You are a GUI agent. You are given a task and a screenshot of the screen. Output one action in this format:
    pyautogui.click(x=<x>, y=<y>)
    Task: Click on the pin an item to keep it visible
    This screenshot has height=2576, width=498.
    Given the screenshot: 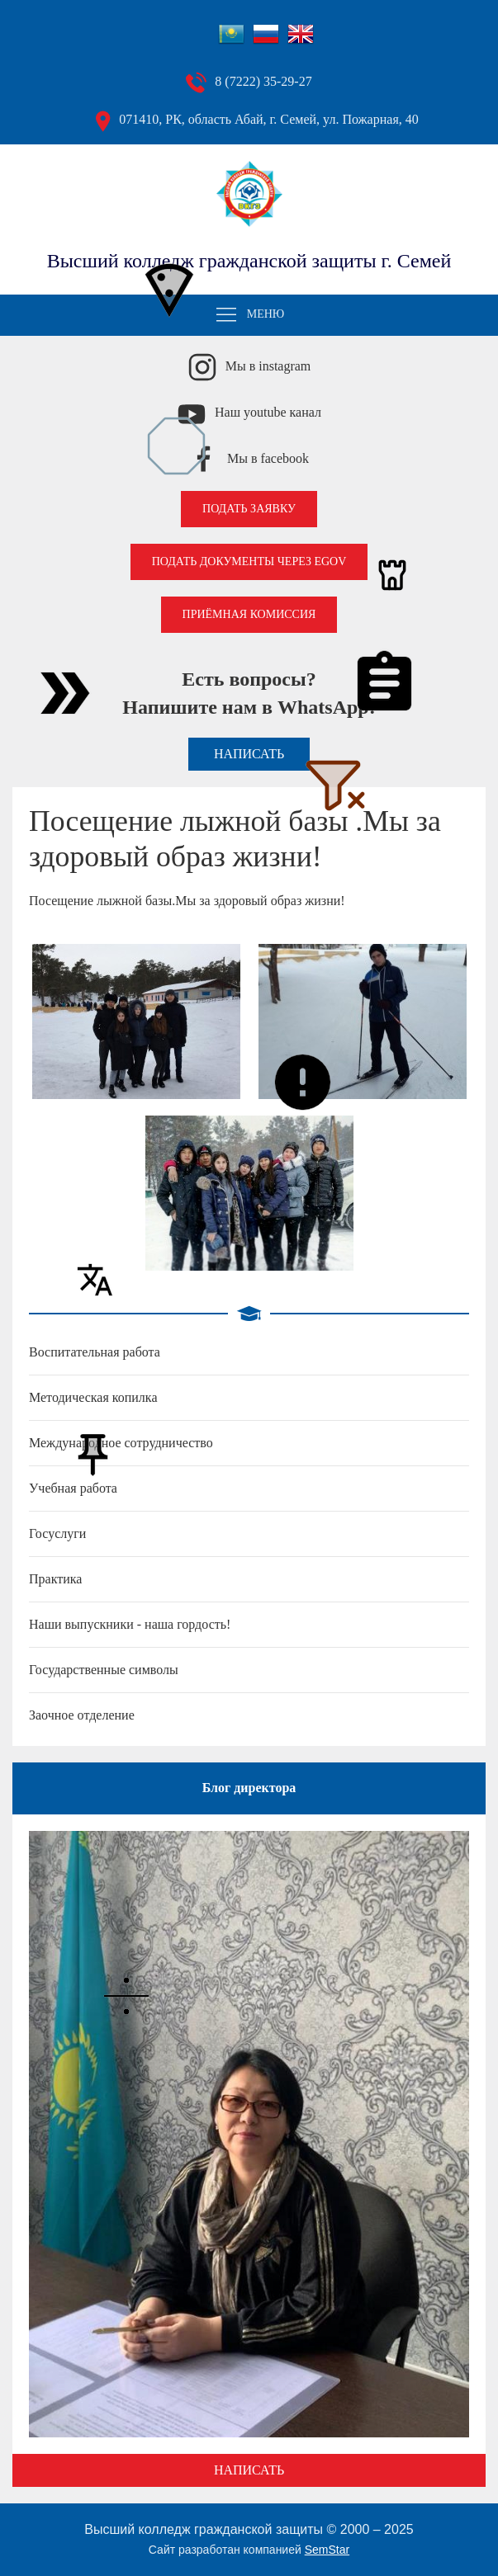 What is the action you would take?
    pyautogui.click(x=92, y=1455)
    